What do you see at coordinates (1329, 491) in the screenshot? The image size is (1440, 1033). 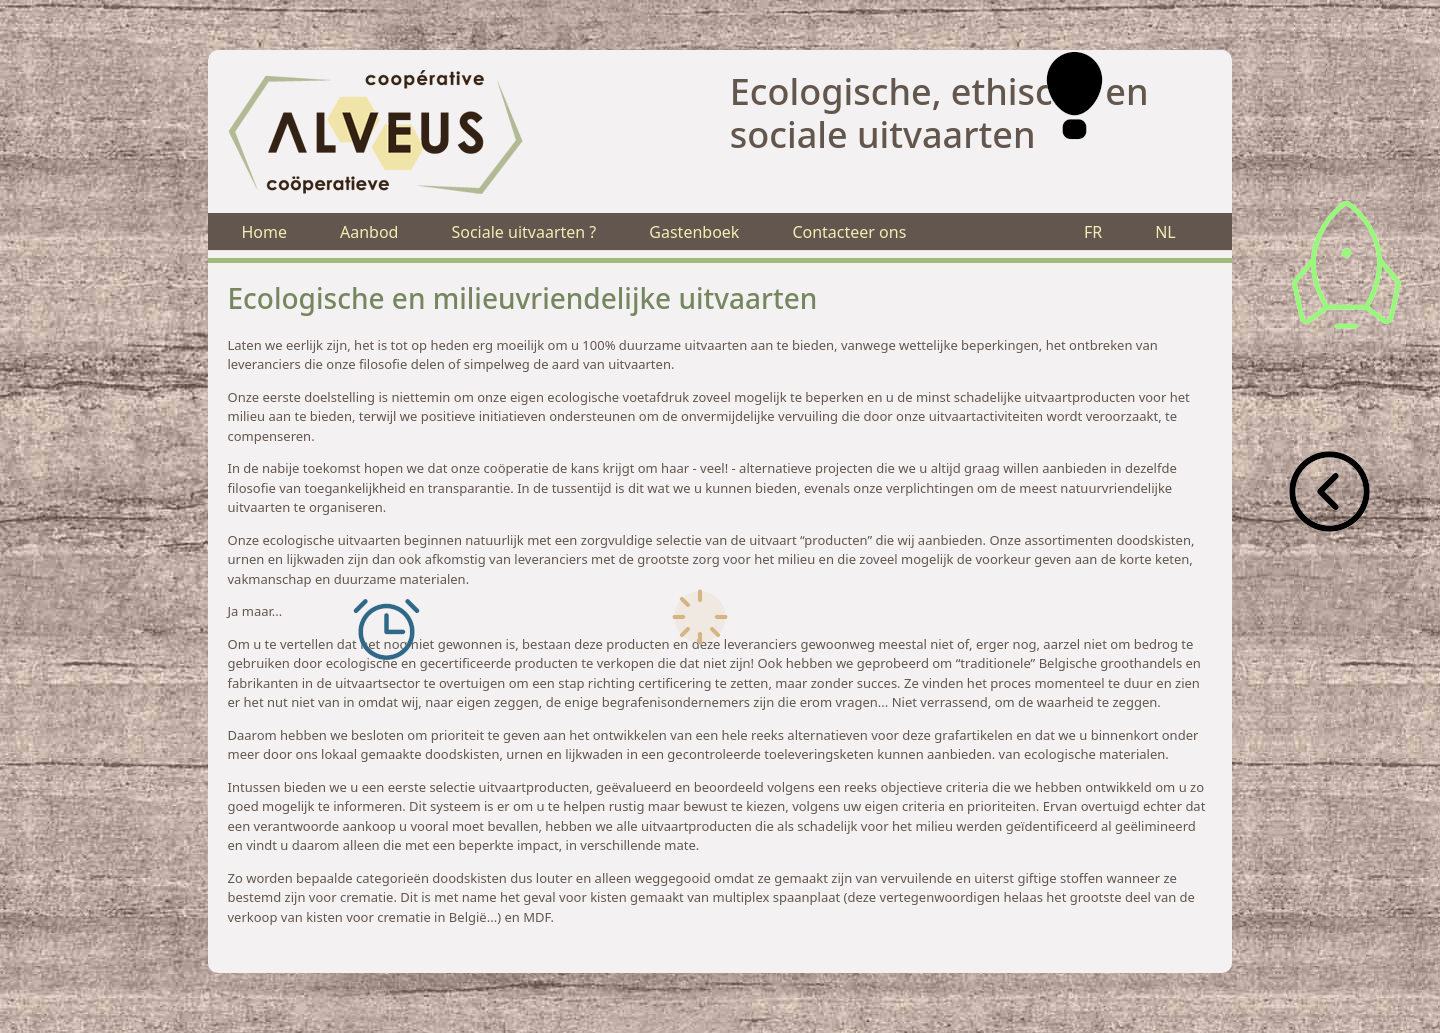 I see `go back to previous screen` at bounding box center [1329, 491].